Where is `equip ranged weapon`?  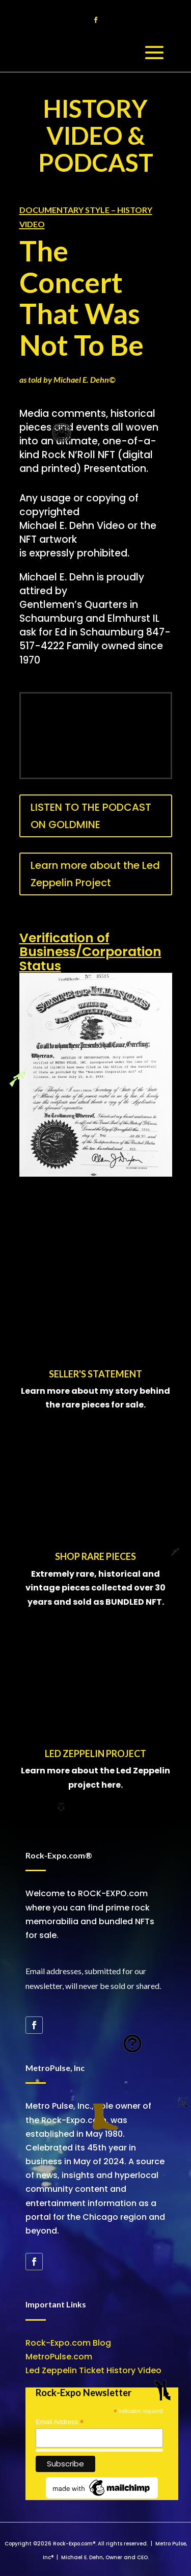 equip ranged weapon is located at coordinates (182, 2102).